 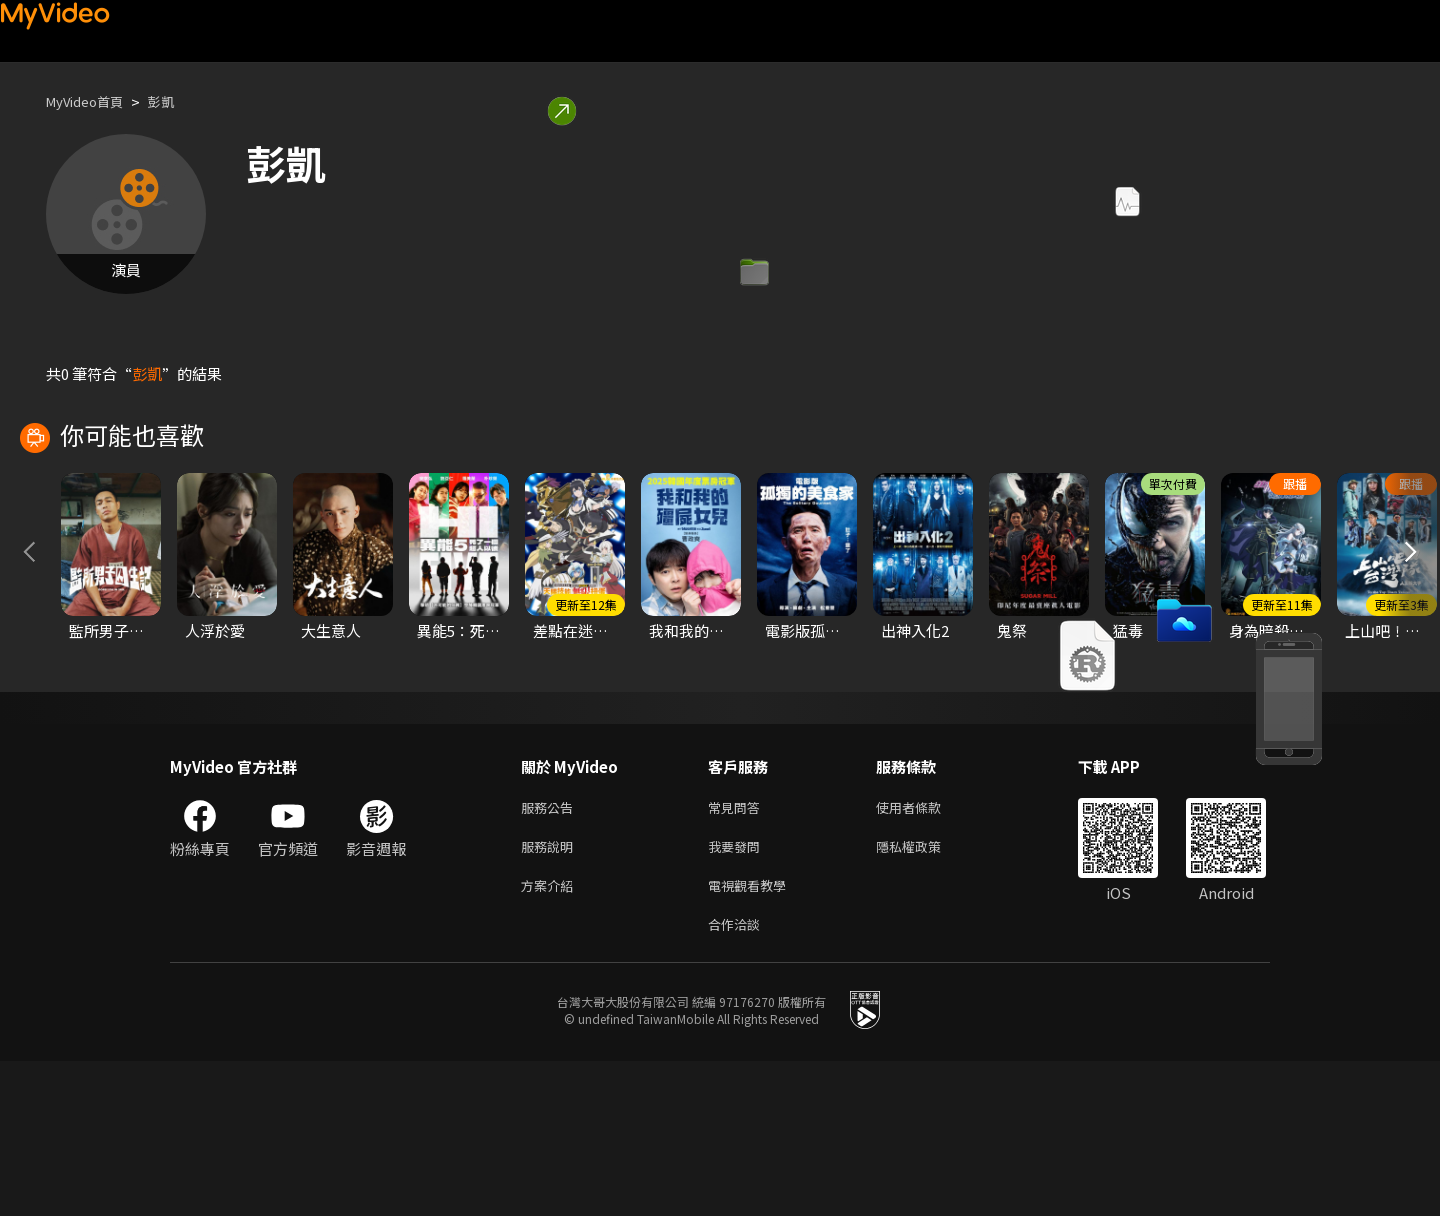 What do you see at coordinates (1127, 201) in the screenshot?
I see `view system log file` at bounding box center [1127, 201].